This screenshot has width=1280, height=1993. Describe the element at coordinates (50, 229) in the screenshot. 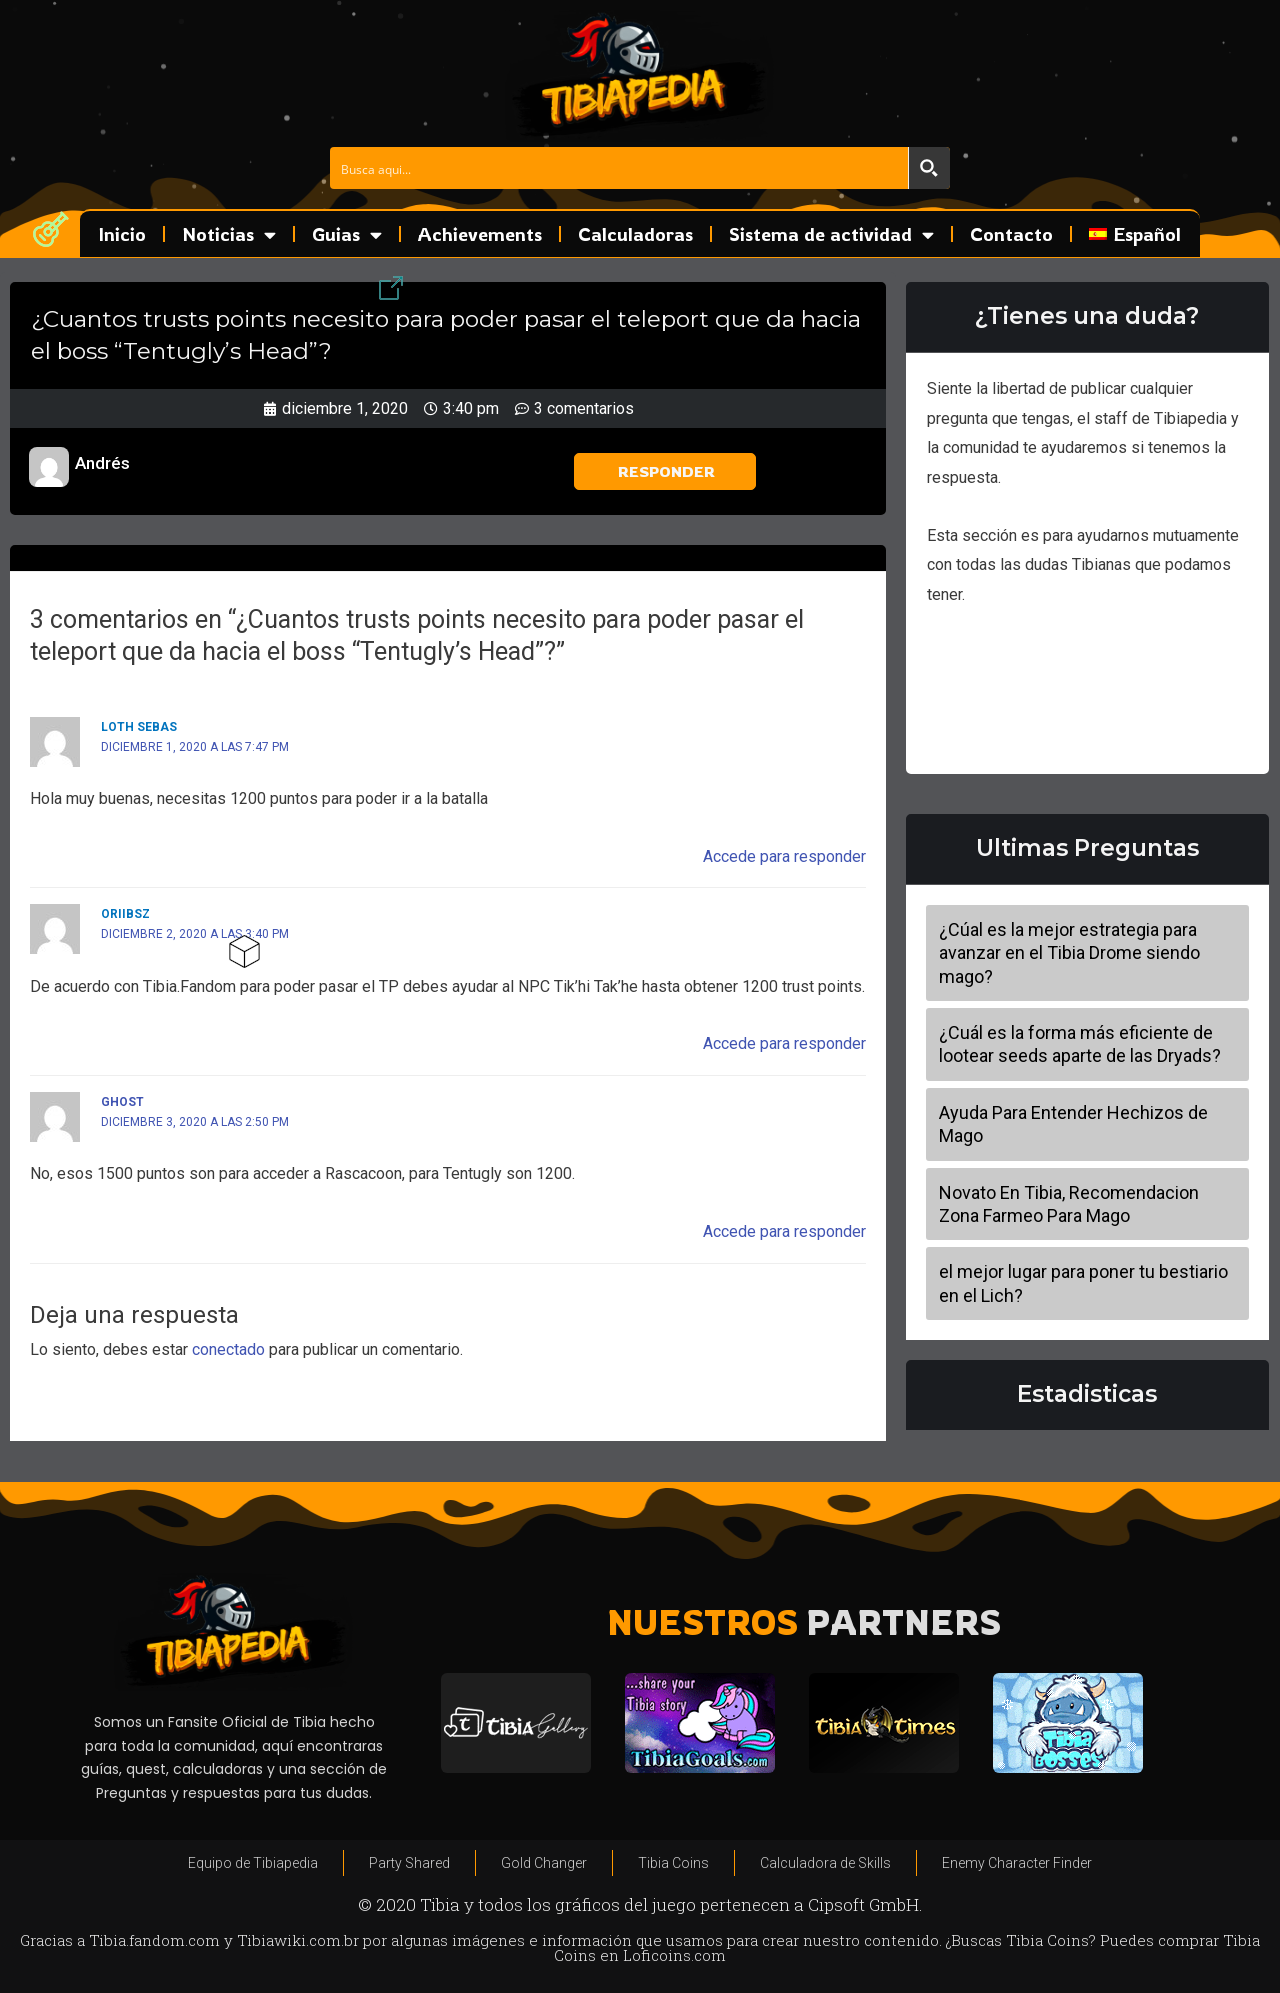

I see `access music or instrument features` at that location.